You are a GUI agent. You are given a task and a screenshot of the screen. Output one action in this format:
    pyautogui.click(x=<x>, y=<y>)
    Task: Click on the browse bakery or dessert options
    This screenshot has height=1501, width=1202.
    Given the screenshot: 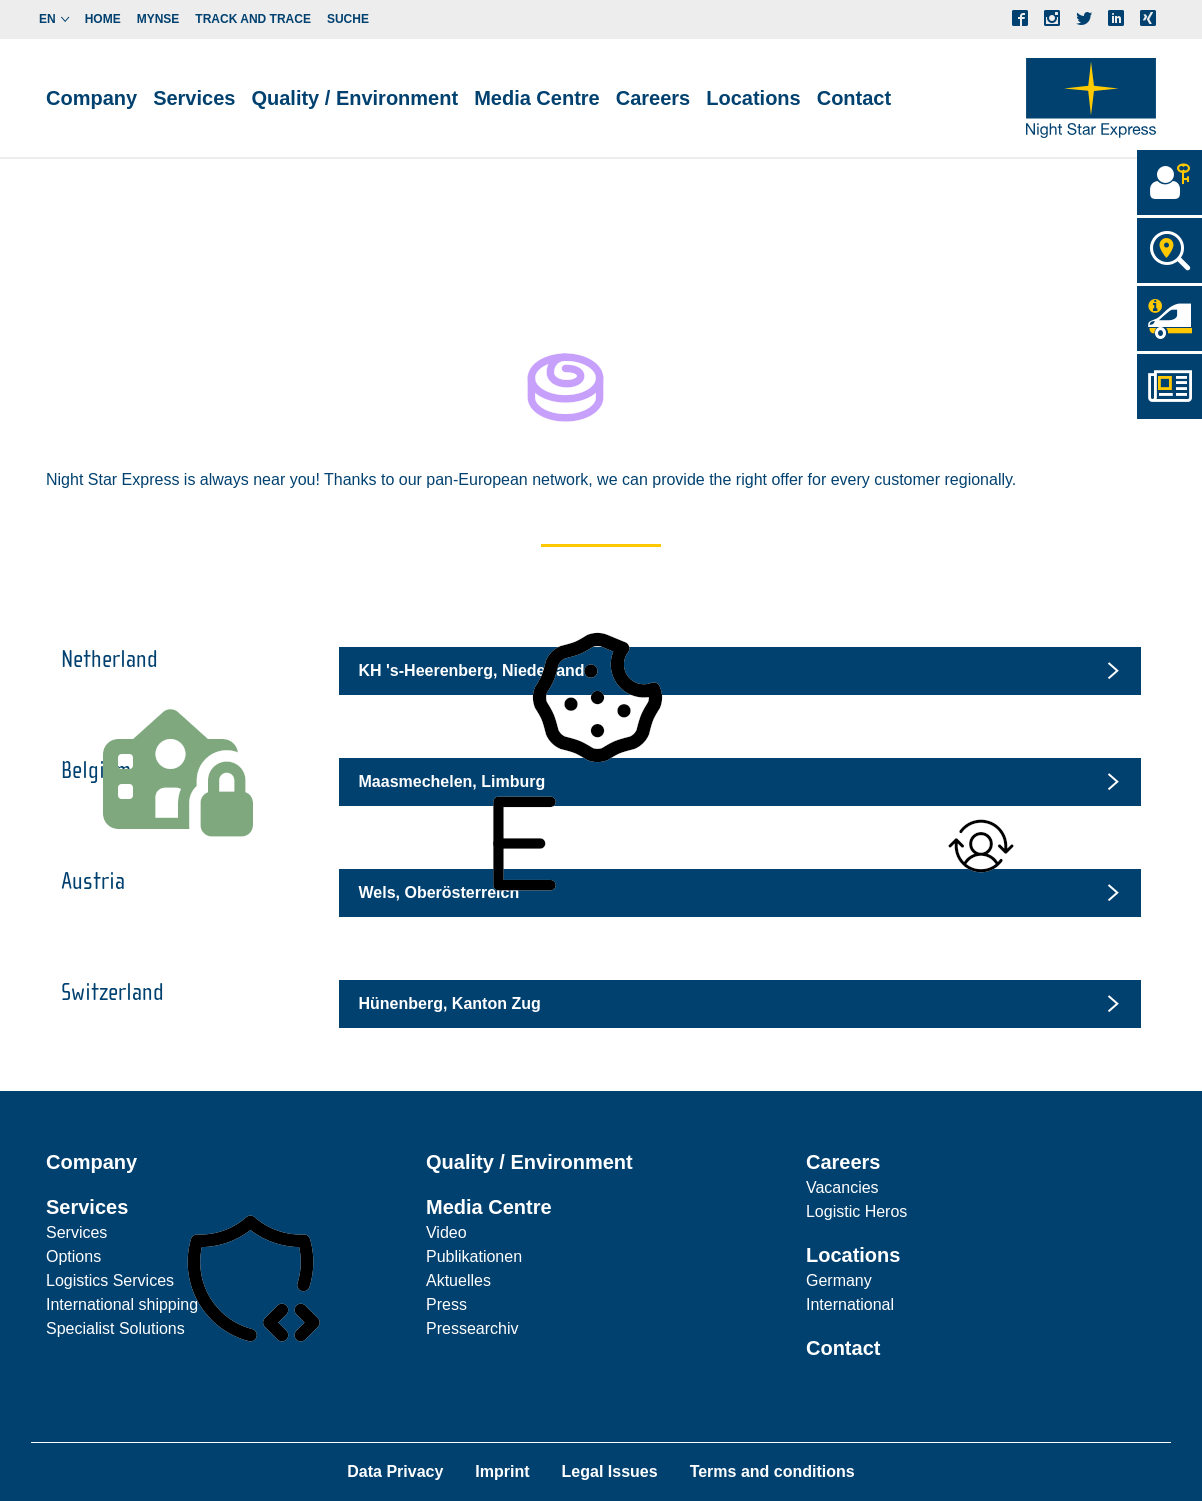 What is the action you would take?
    pyautogui.click(x=565, y=387)
    